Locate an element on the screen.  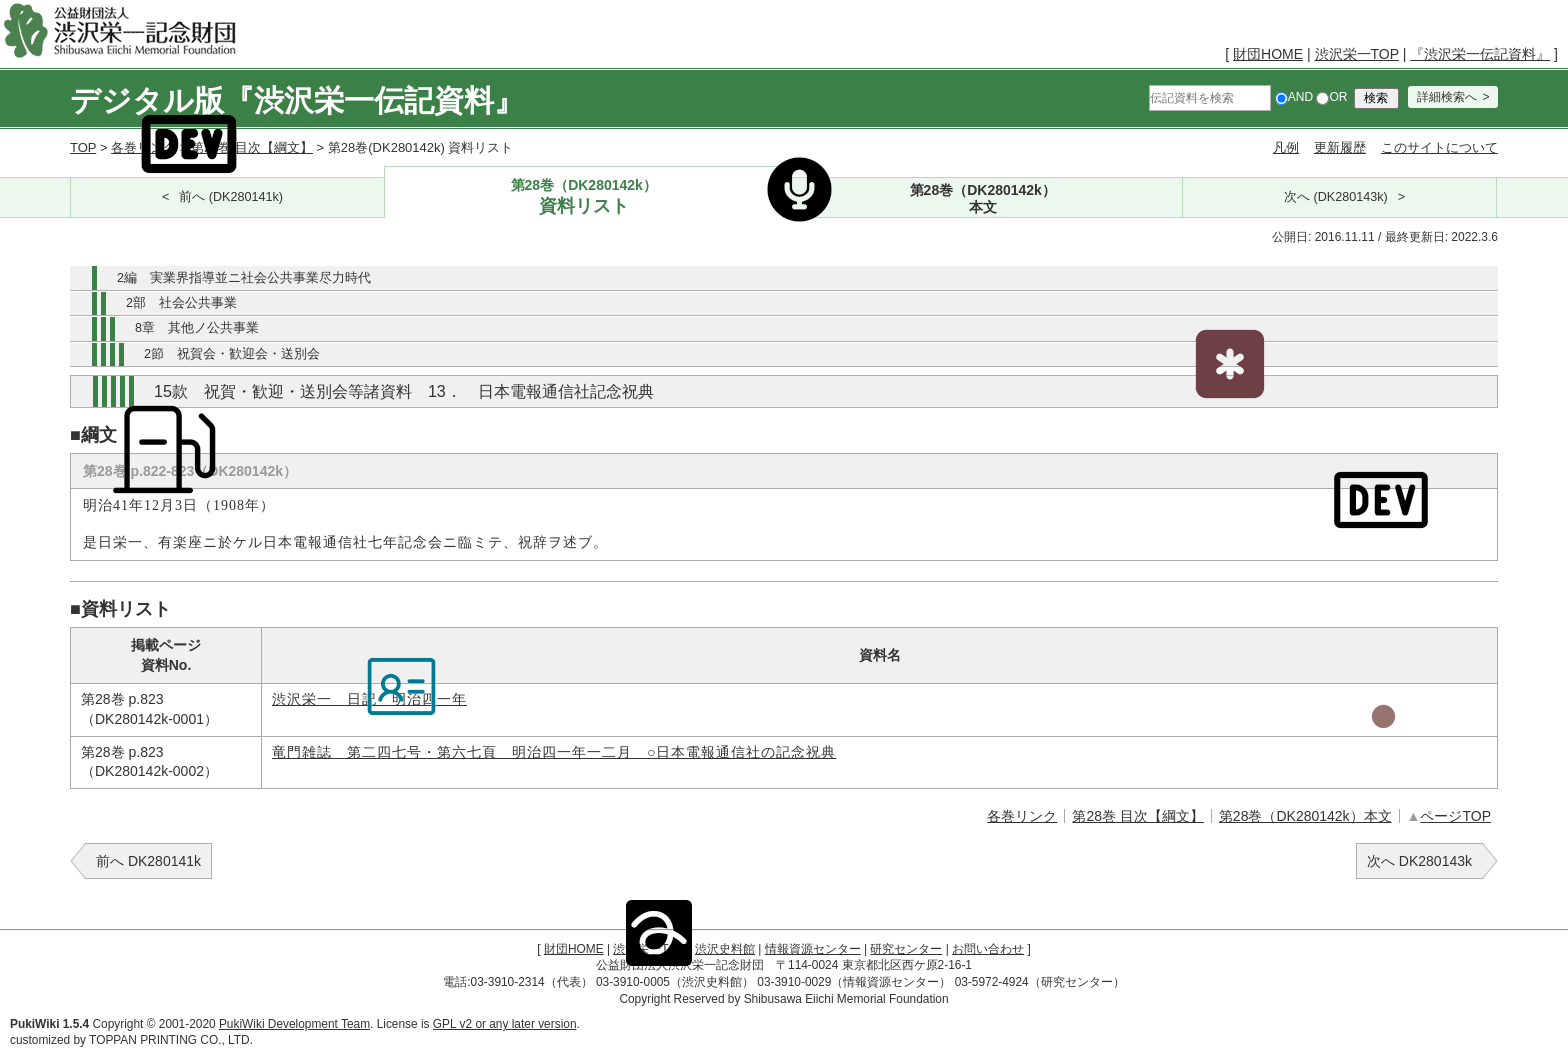
view your profile or account information is located at coordinates (401, 686).